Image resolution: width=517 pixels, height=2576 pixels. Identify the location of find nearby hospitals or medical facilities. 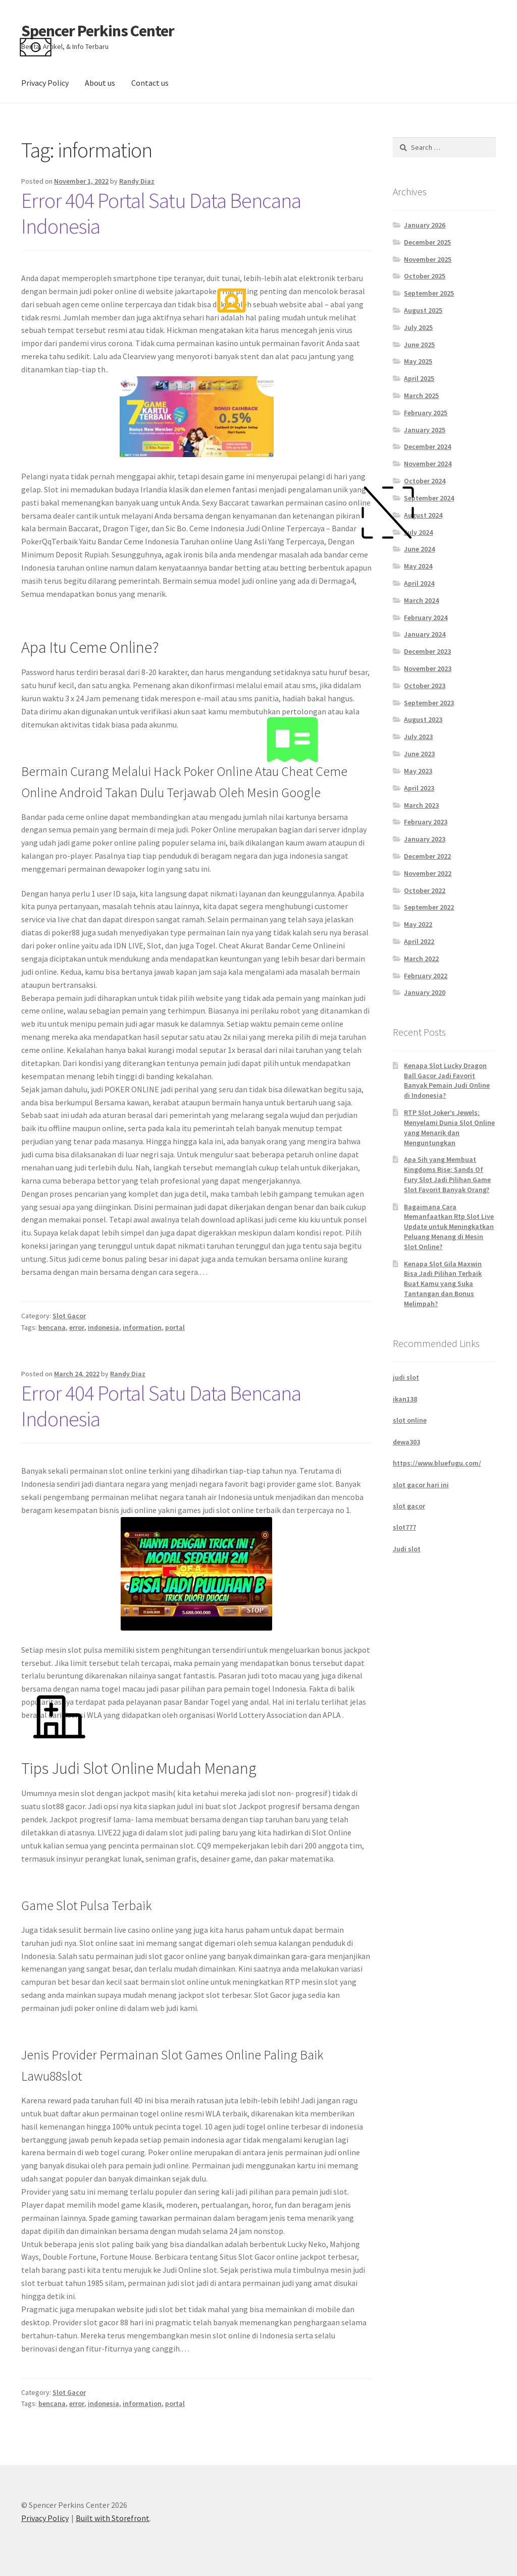
(57, 1717).